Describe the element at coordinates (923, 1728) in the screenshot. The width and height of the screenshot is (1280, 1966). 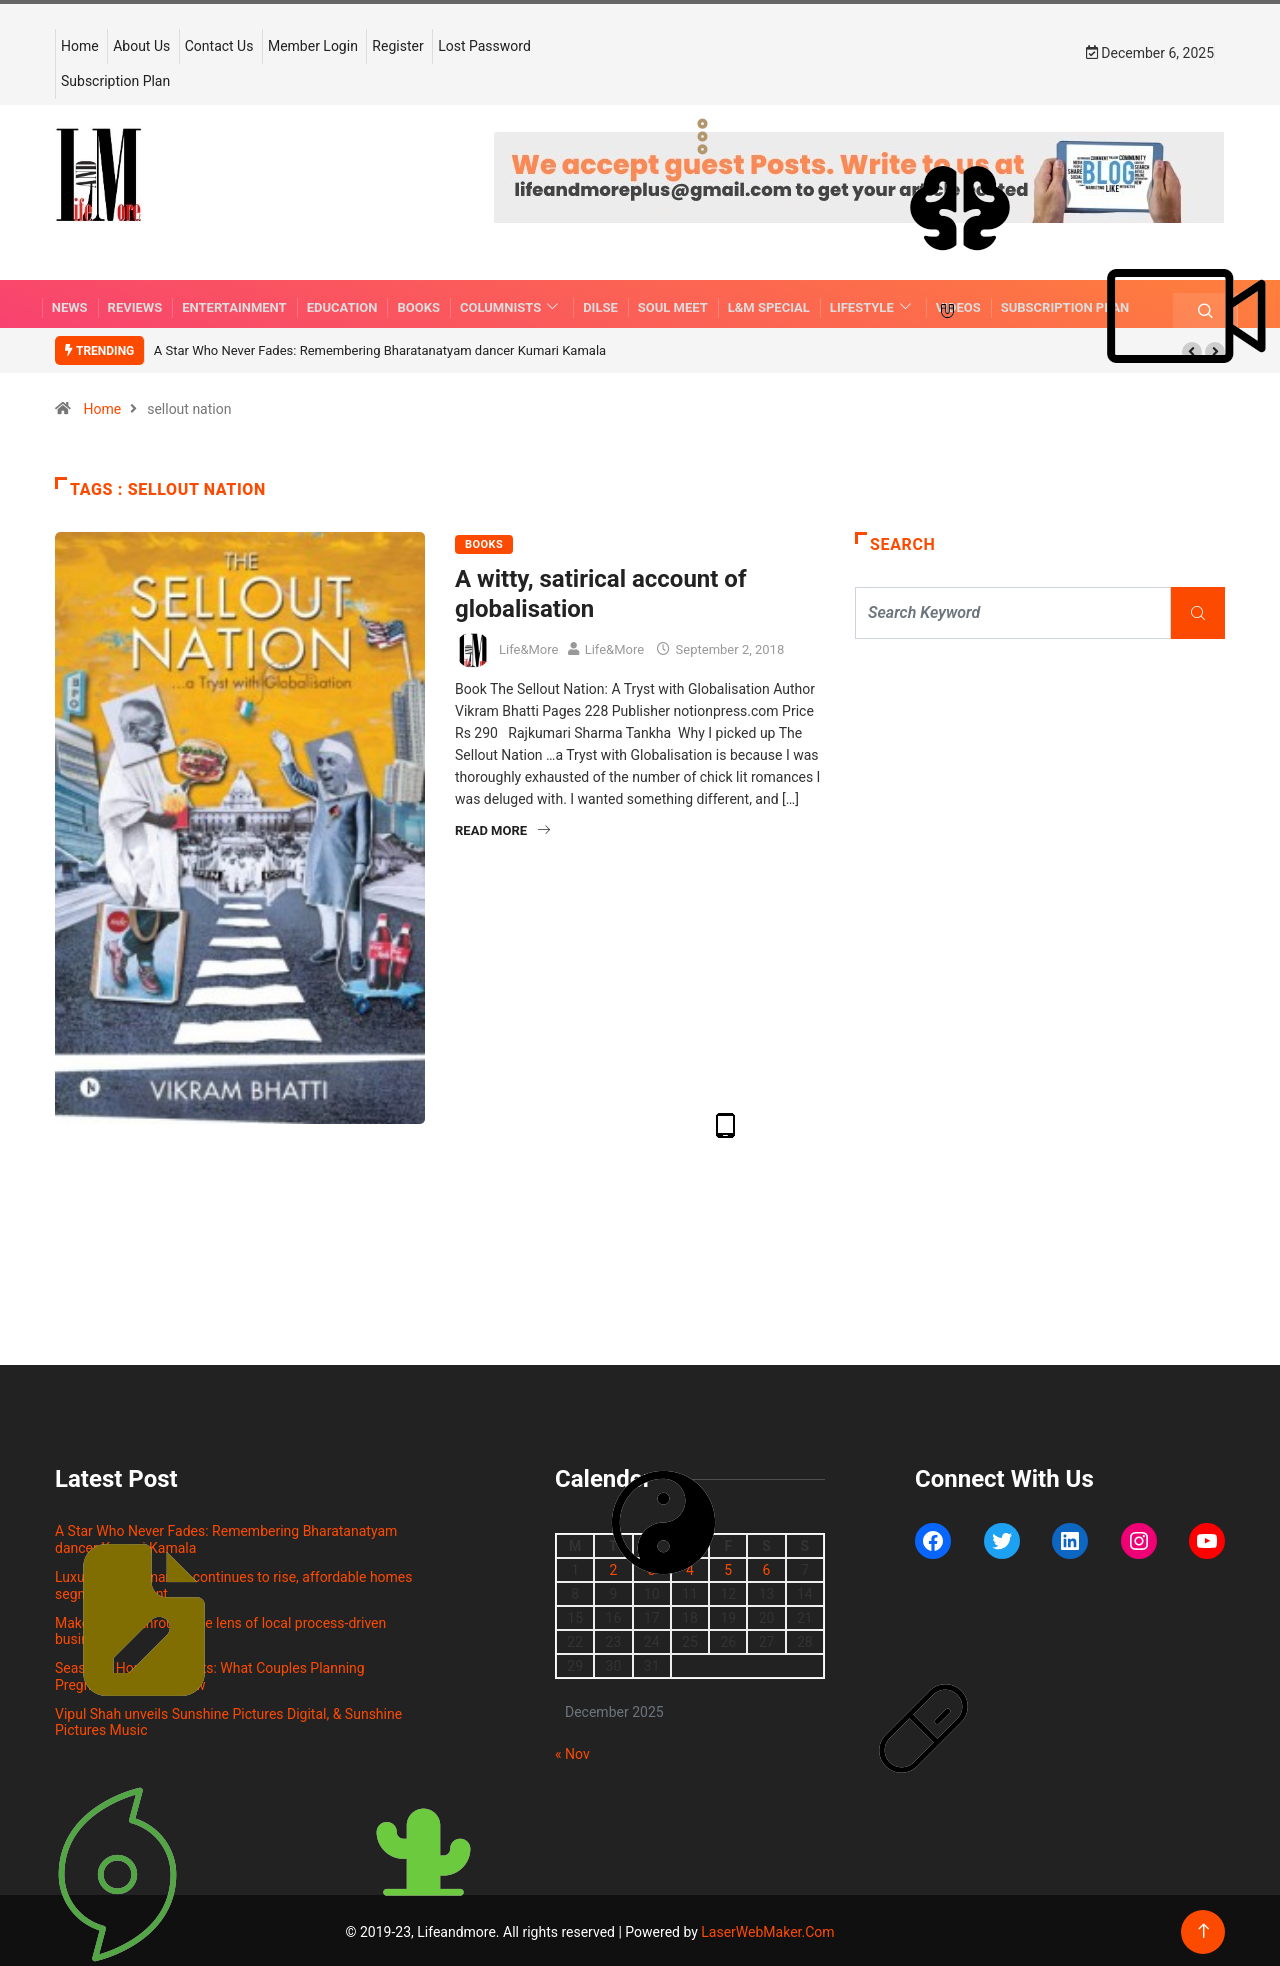
I see `access medication or health information` at that location.